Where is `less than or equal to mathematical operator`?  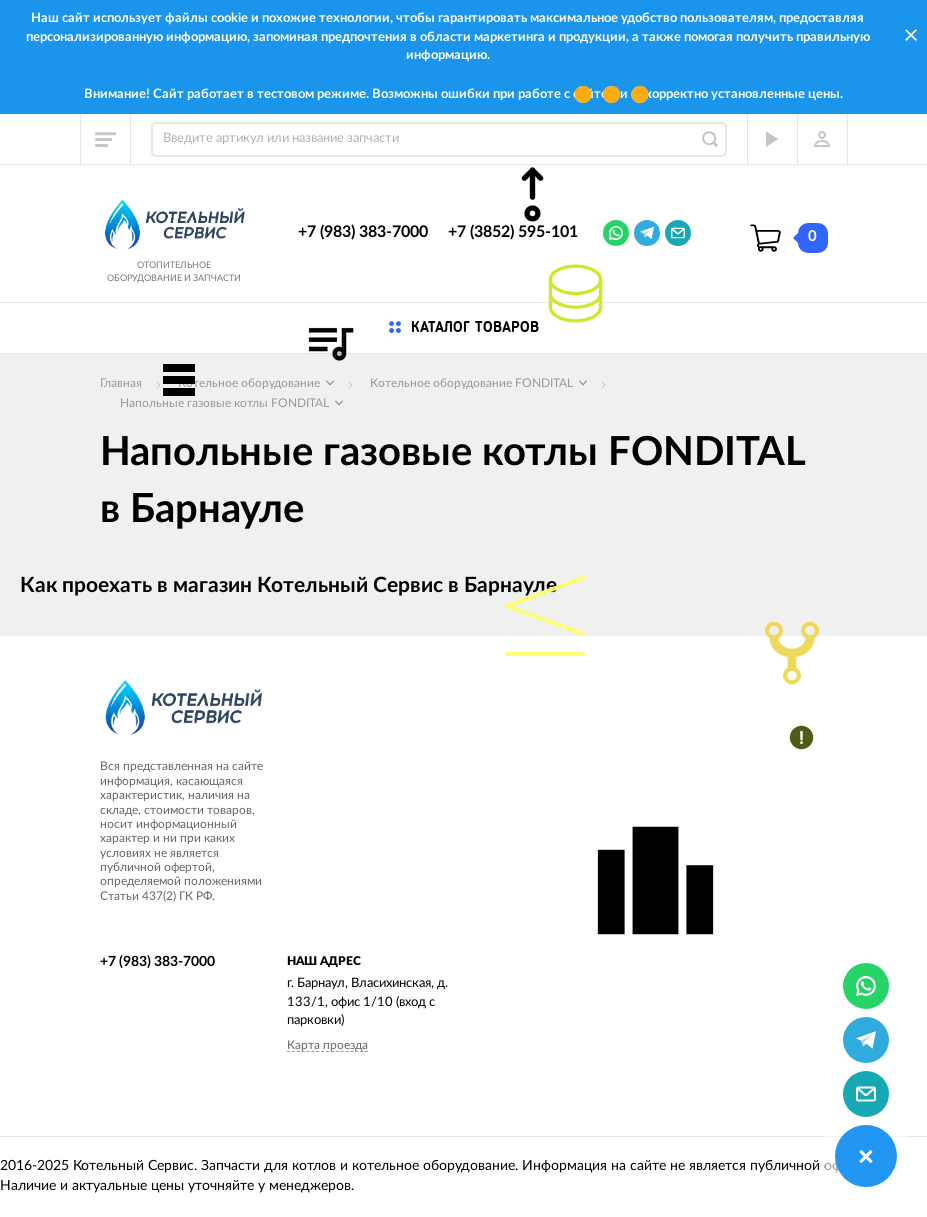 less than or equal to mathematical operator is located at coordinates (547, 618).